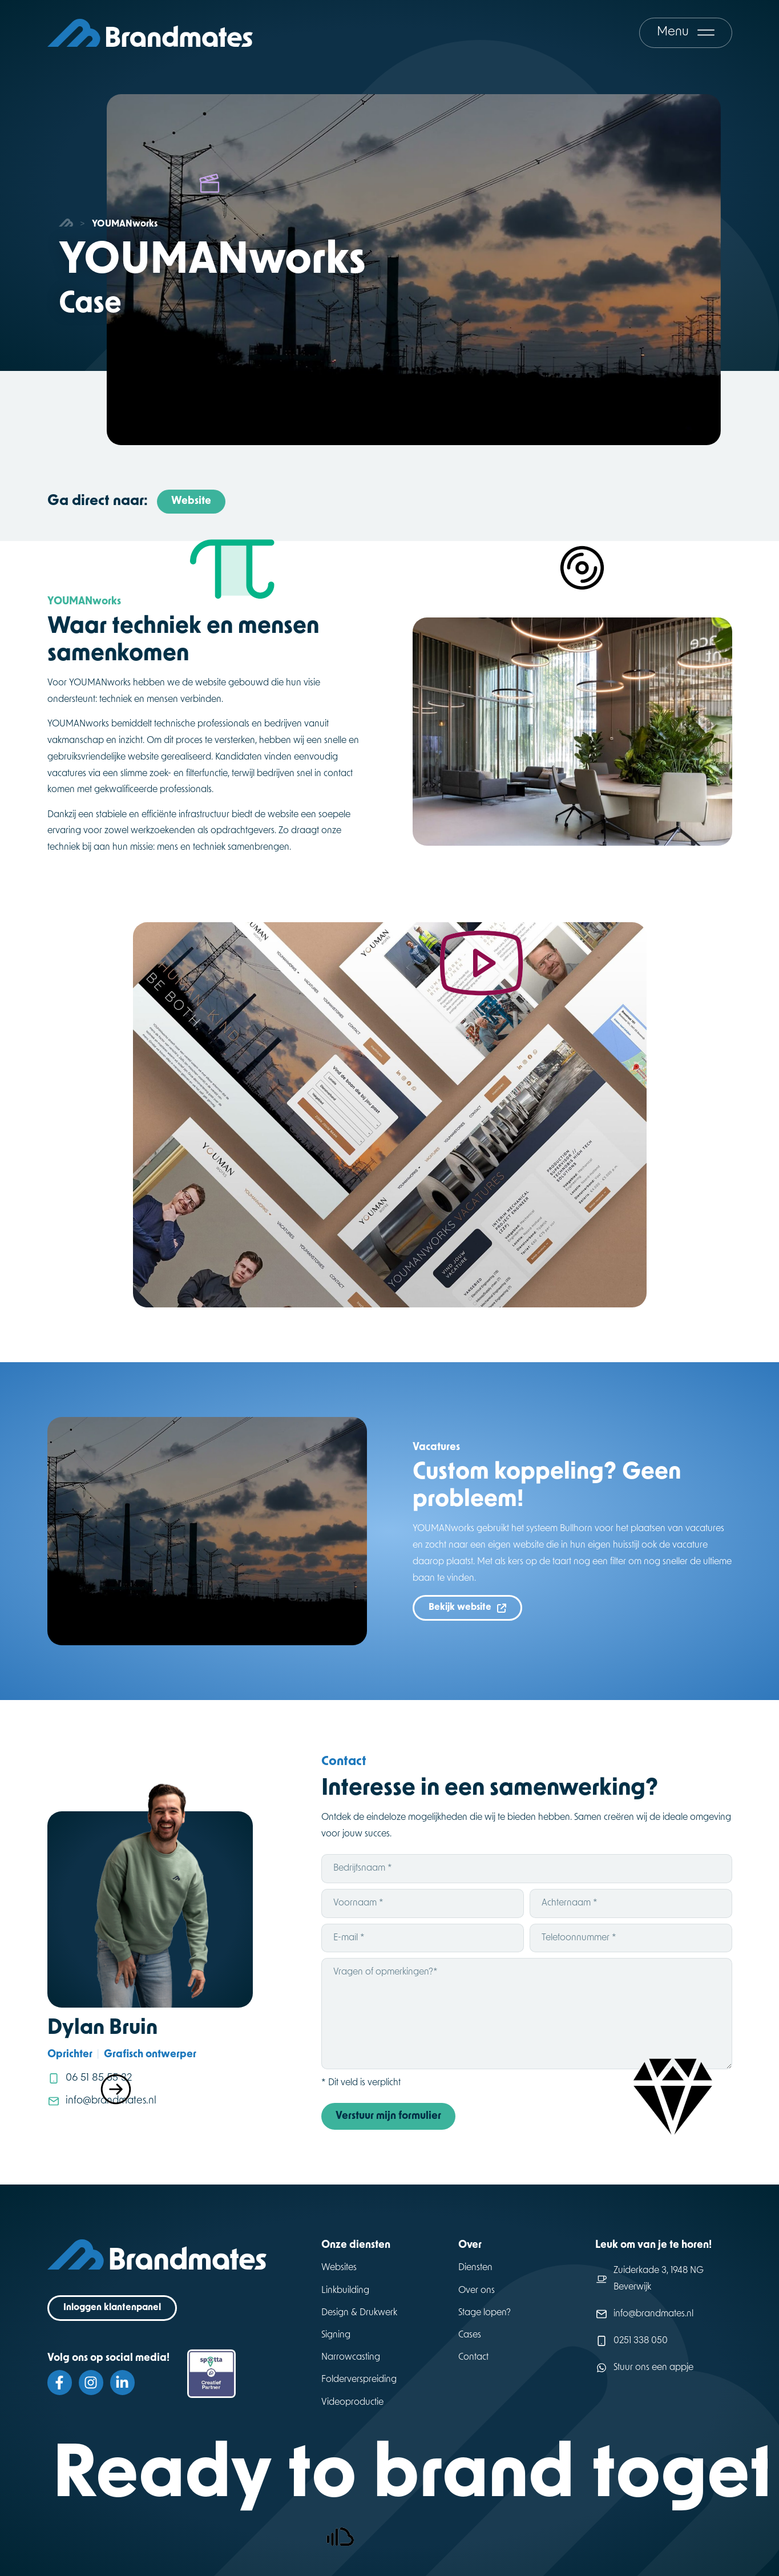 The height and width of the screenshot is (2576, 779). I want to click on access mathematical or scientific calculator functions, so click(233, 567).